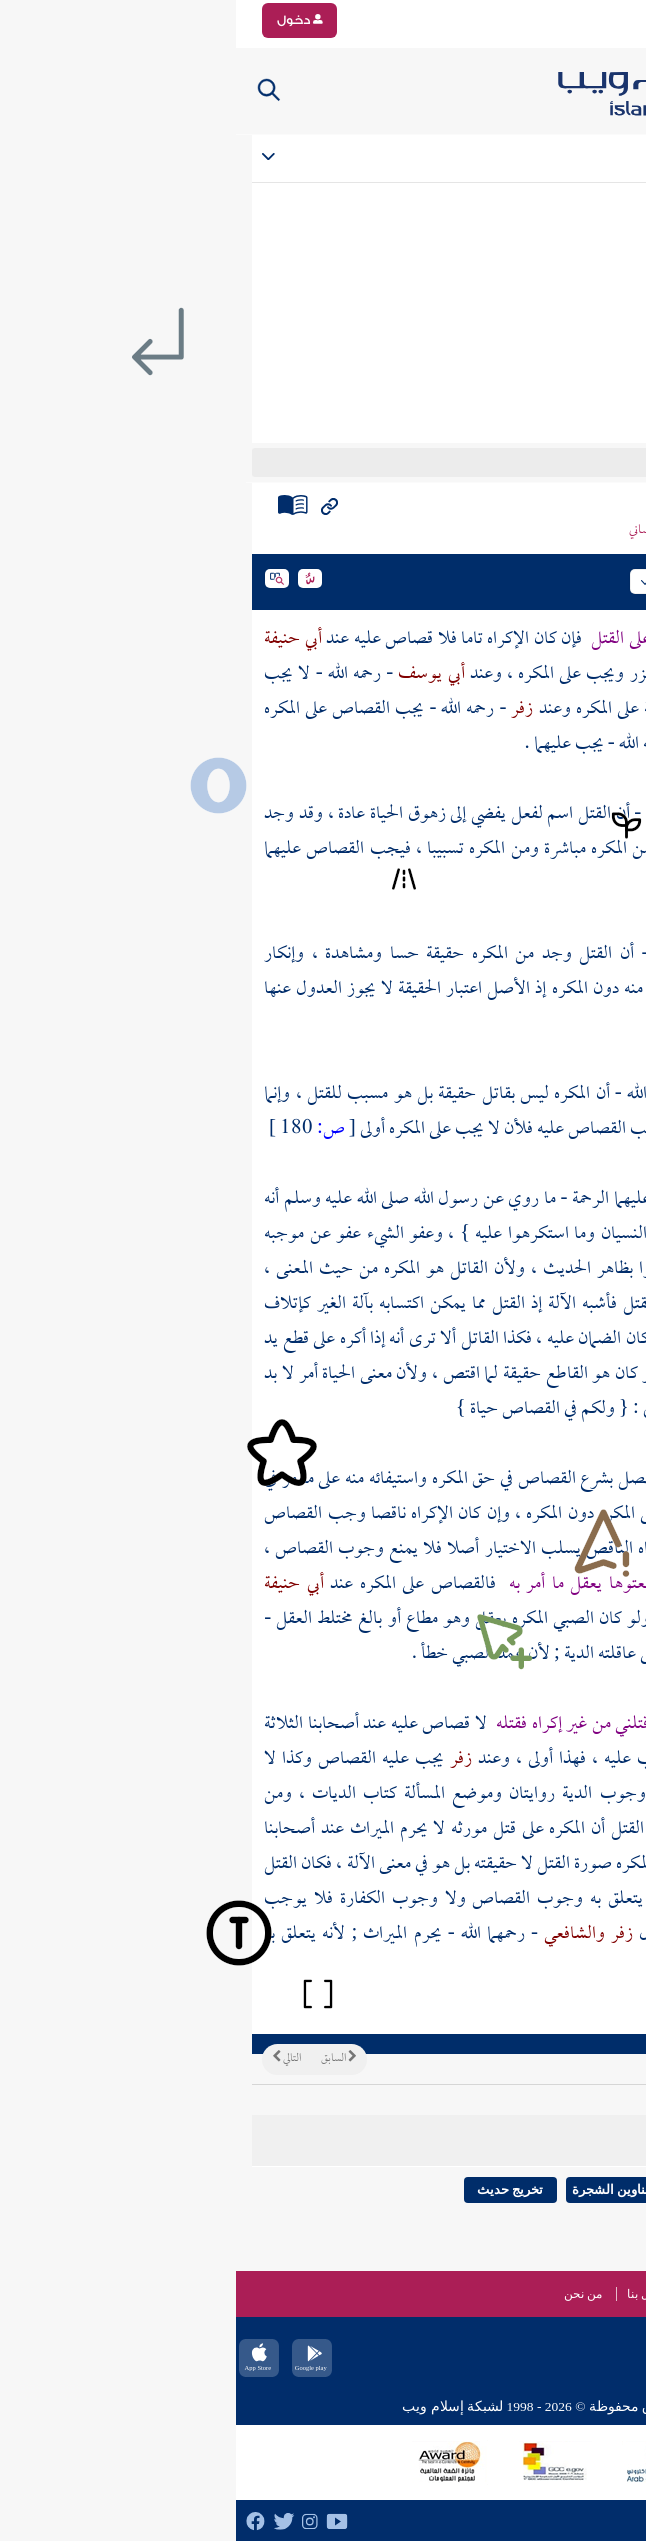 This screenshot has width=646, height=2541. What do you see at coordinates (603, 1541) in the screenshot?
I see `navigation error or route issue detected` at bounding box center [603, 1541].